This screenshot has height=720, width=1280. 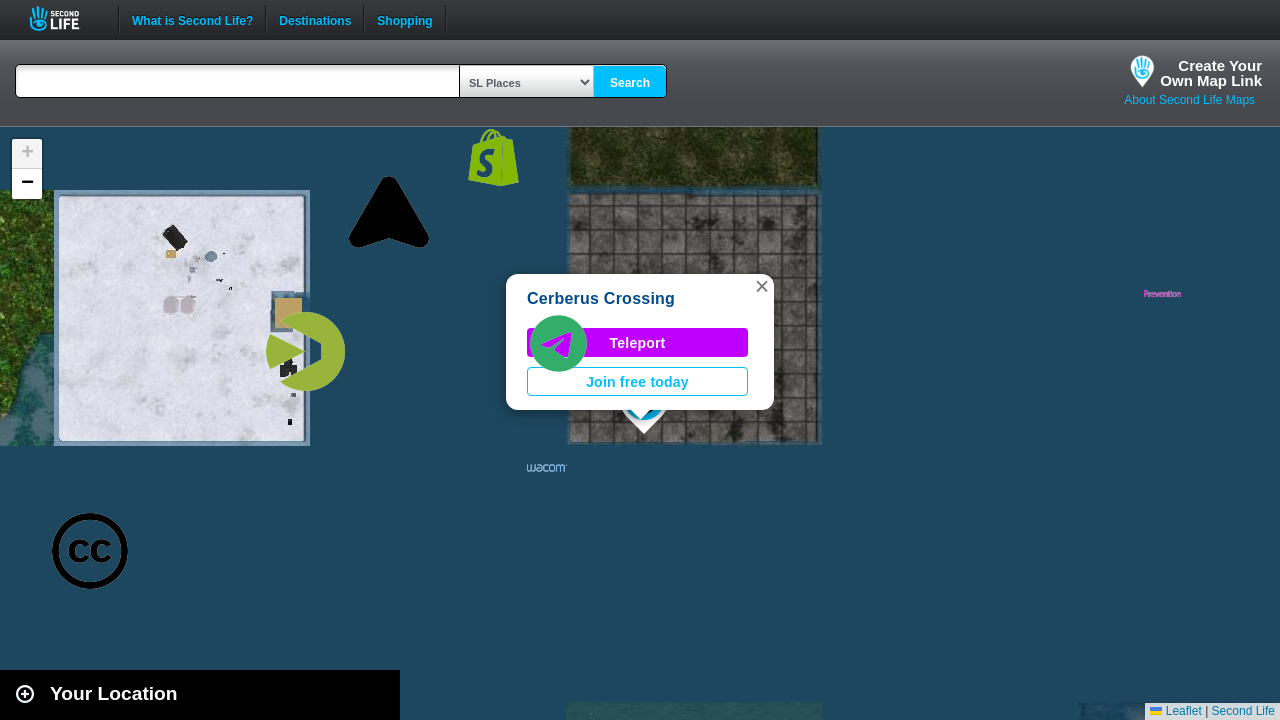 I want to click on open the Viaplay streaming app, so click(x=305, y=351).